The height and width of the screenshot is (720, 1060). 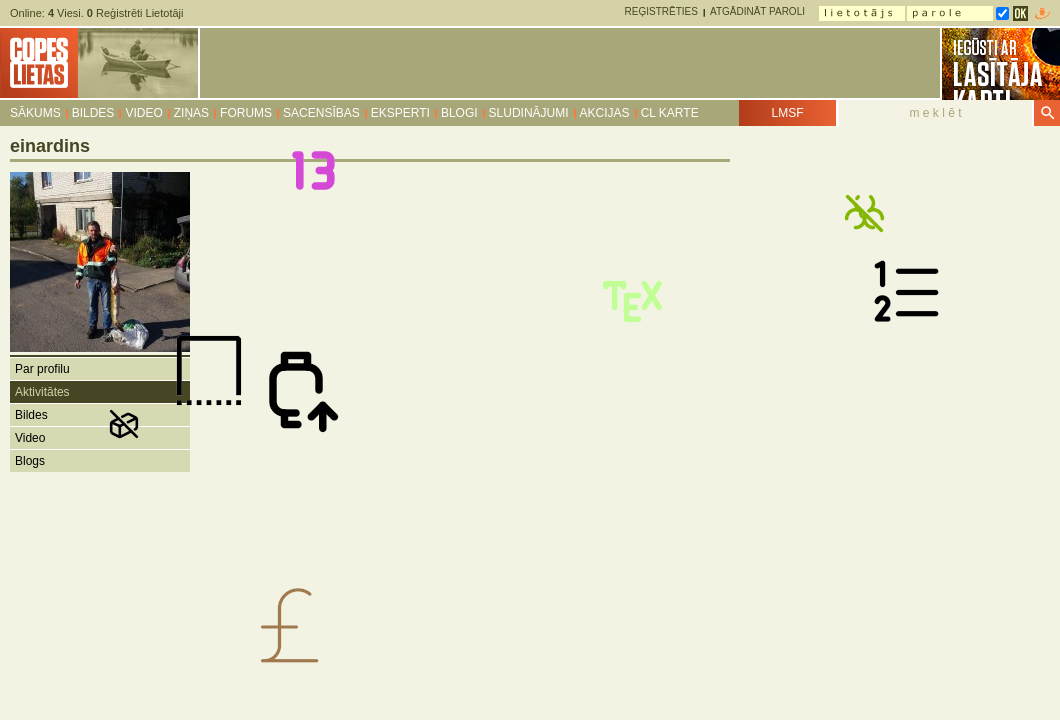 What do you see at coordinates (311, 170) in the screenshot?
I see `indicates 13 unread notifications or items` at bounding box center [311, 170].